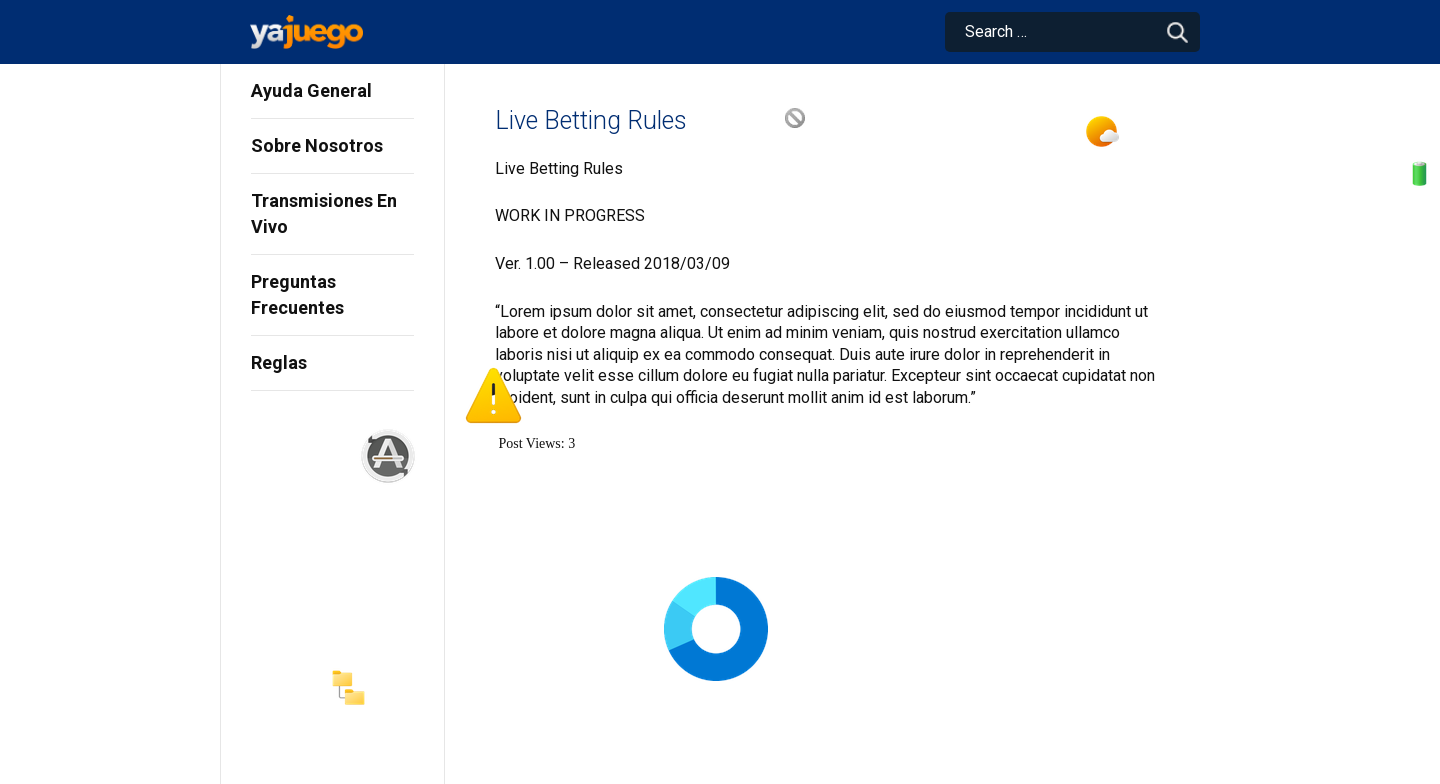 Image resolution: width=1440 pixels, height=784 pixels. What do you see at coordinates (1101, 131) in the screenshot?
I see `open the weather app` at bounding box center [1101, 131].